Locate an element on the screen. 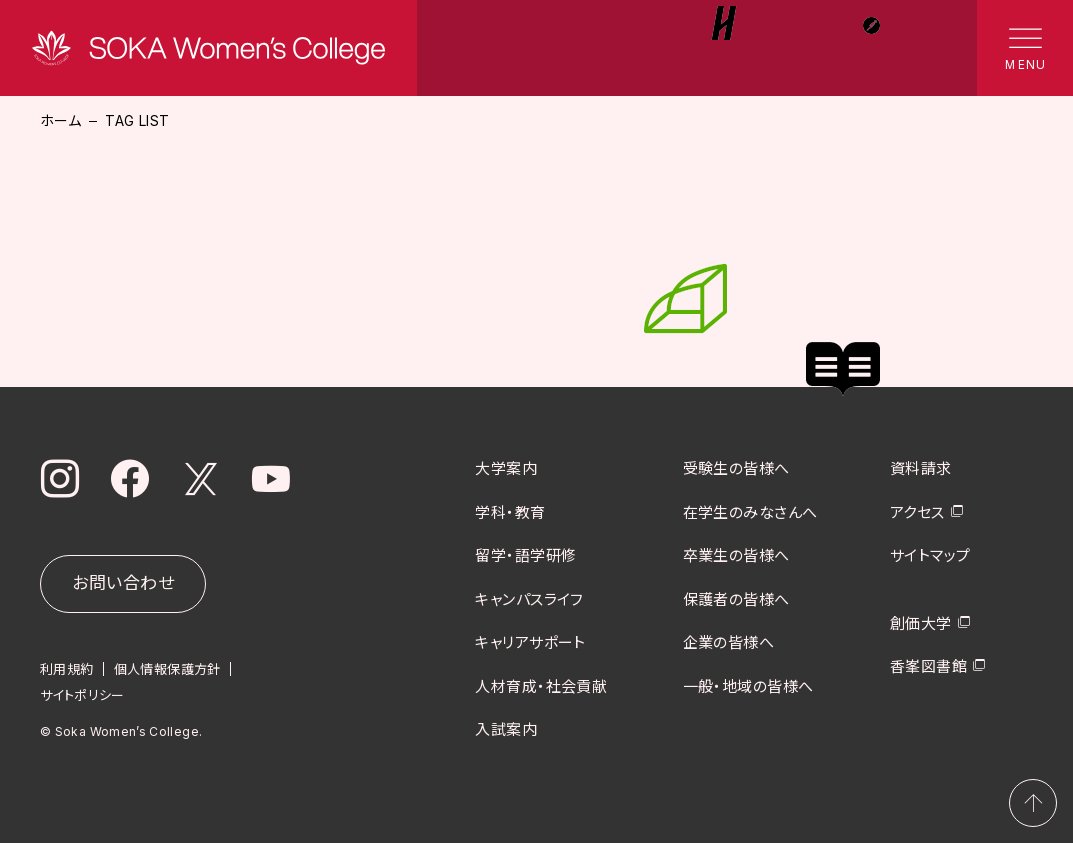 The image size is (1073, 843). handshake app or platform logo is located at coordinates (724, 23).